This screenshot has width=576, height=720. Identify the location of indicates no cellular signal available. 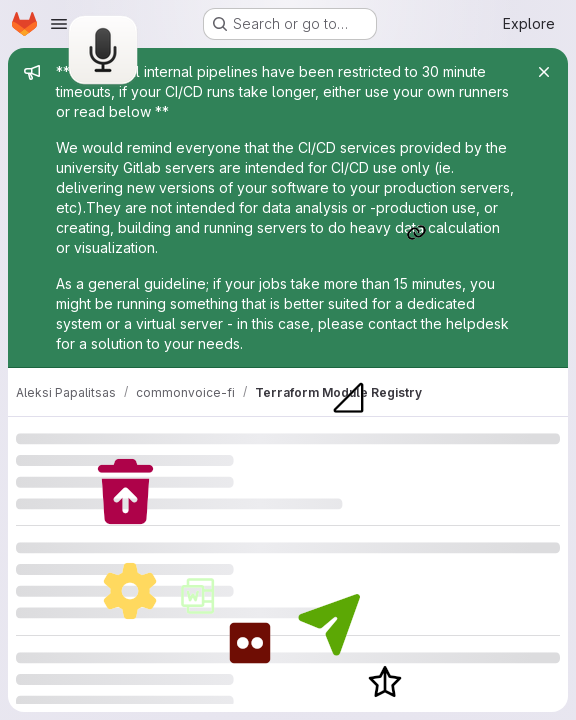
(351, 399).